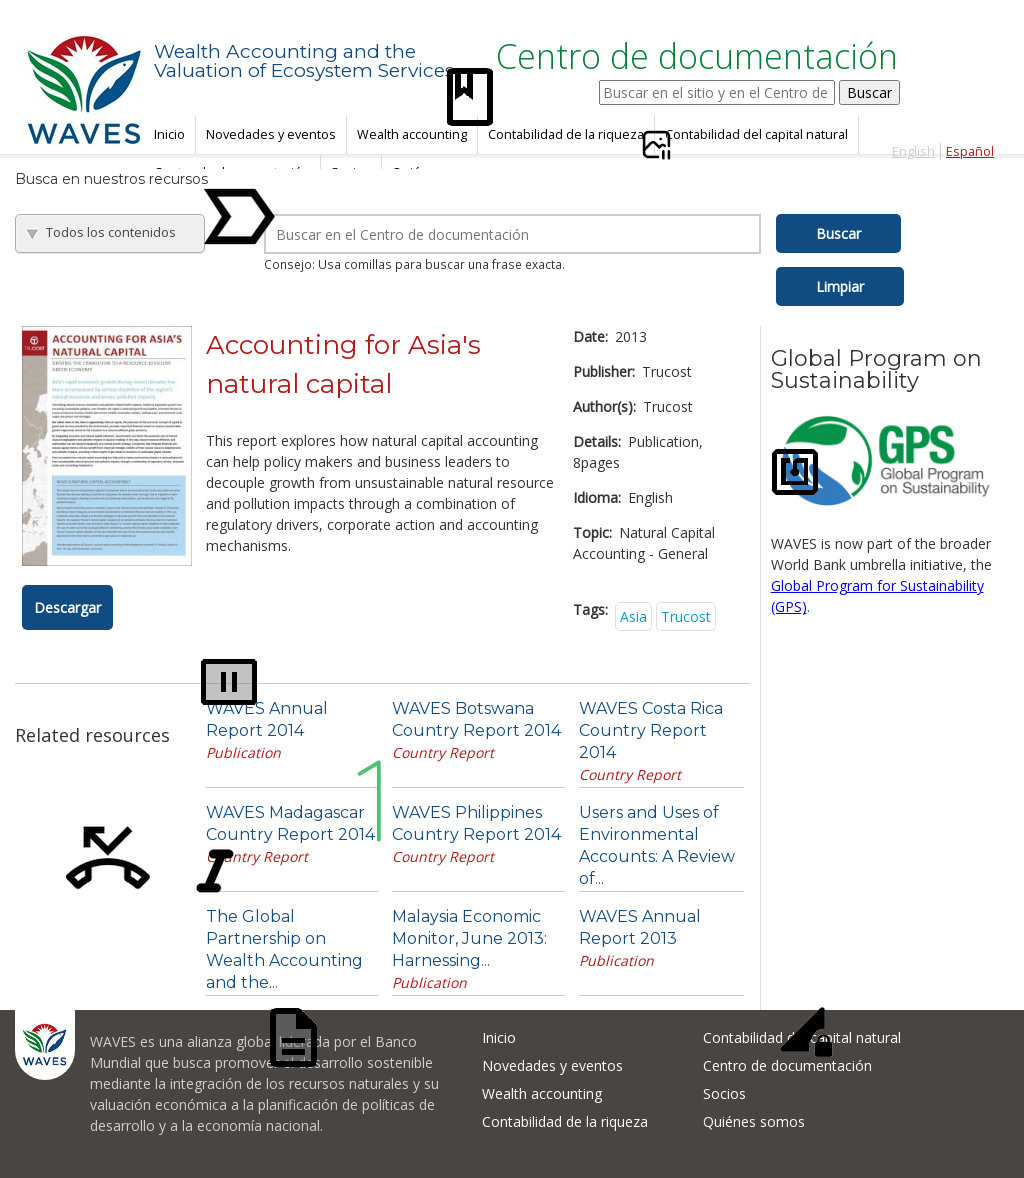 This screenshot has width=1024, height=1178. I want to click on pause an ongoing presentation, so click(229, 682).